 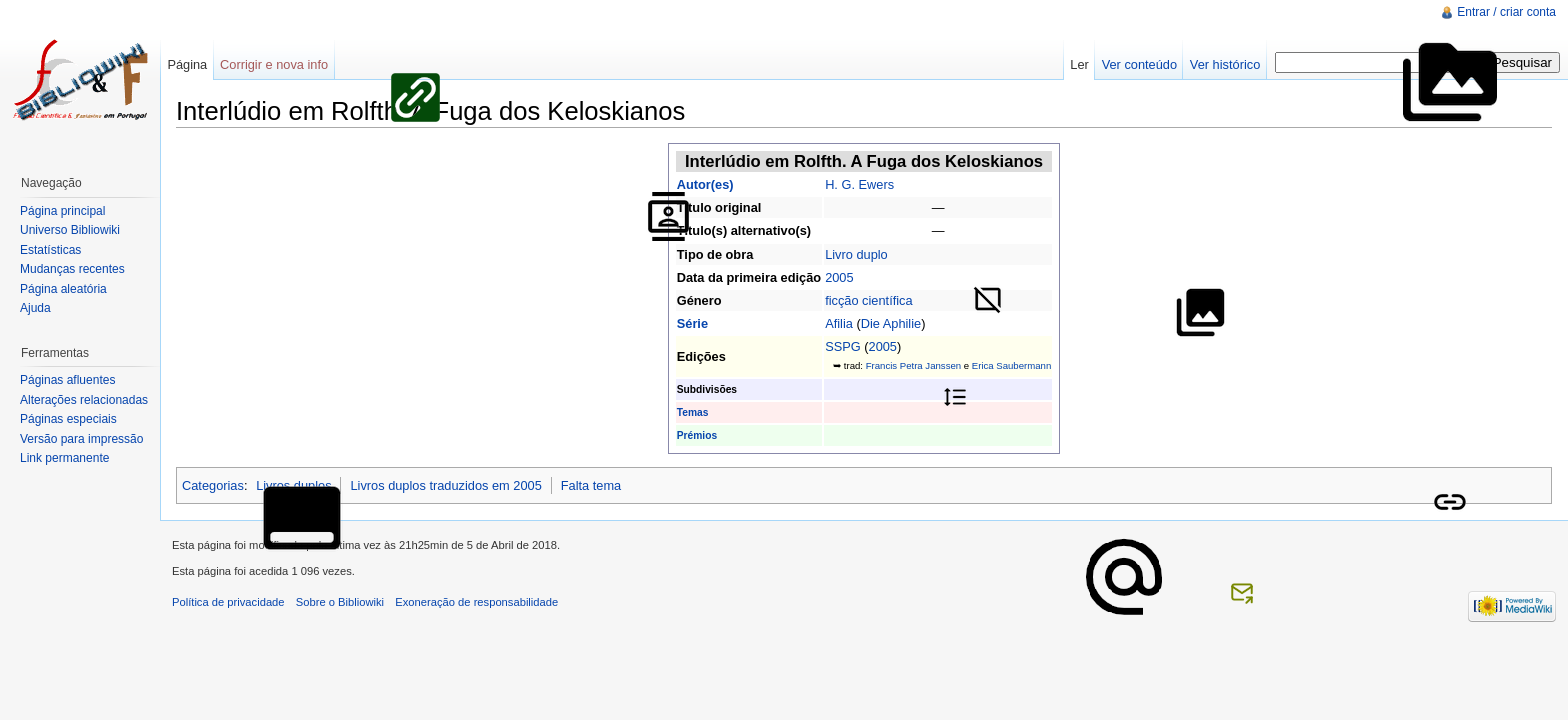 I want to click on copy link to clipboard, so click(x=415, y=97).